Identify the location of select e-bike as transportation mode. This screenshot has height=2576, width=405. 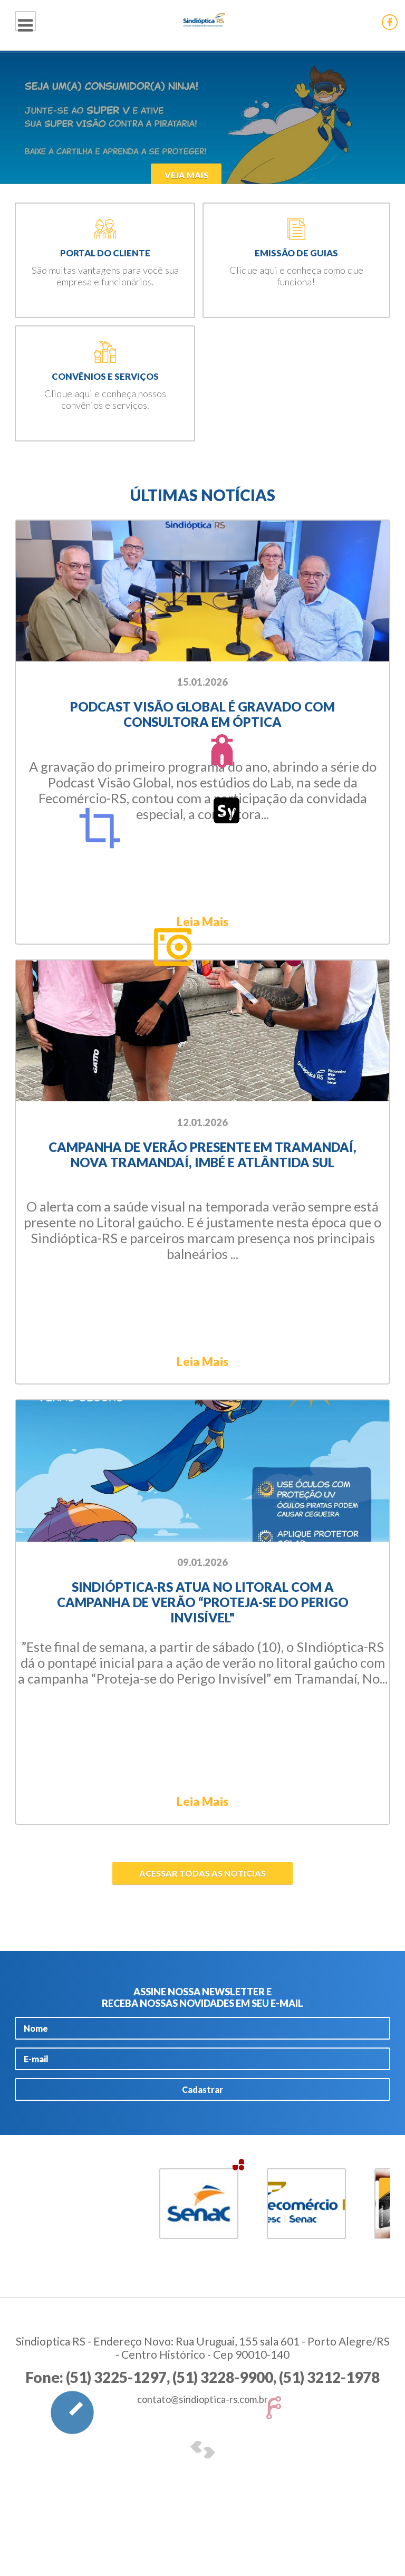
(222, 751).